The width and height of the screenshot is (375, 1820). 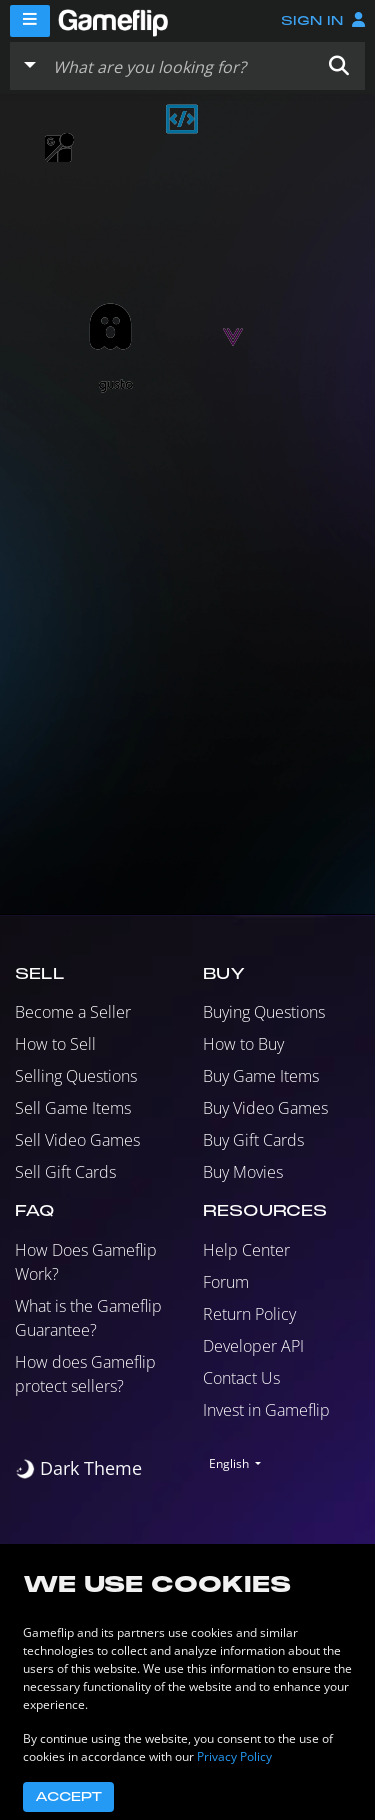 What do you see at coordinates (110, 326) in the screenshot?
I see `ghost mode or incognito status indicator` at bounding box center [110, 326].